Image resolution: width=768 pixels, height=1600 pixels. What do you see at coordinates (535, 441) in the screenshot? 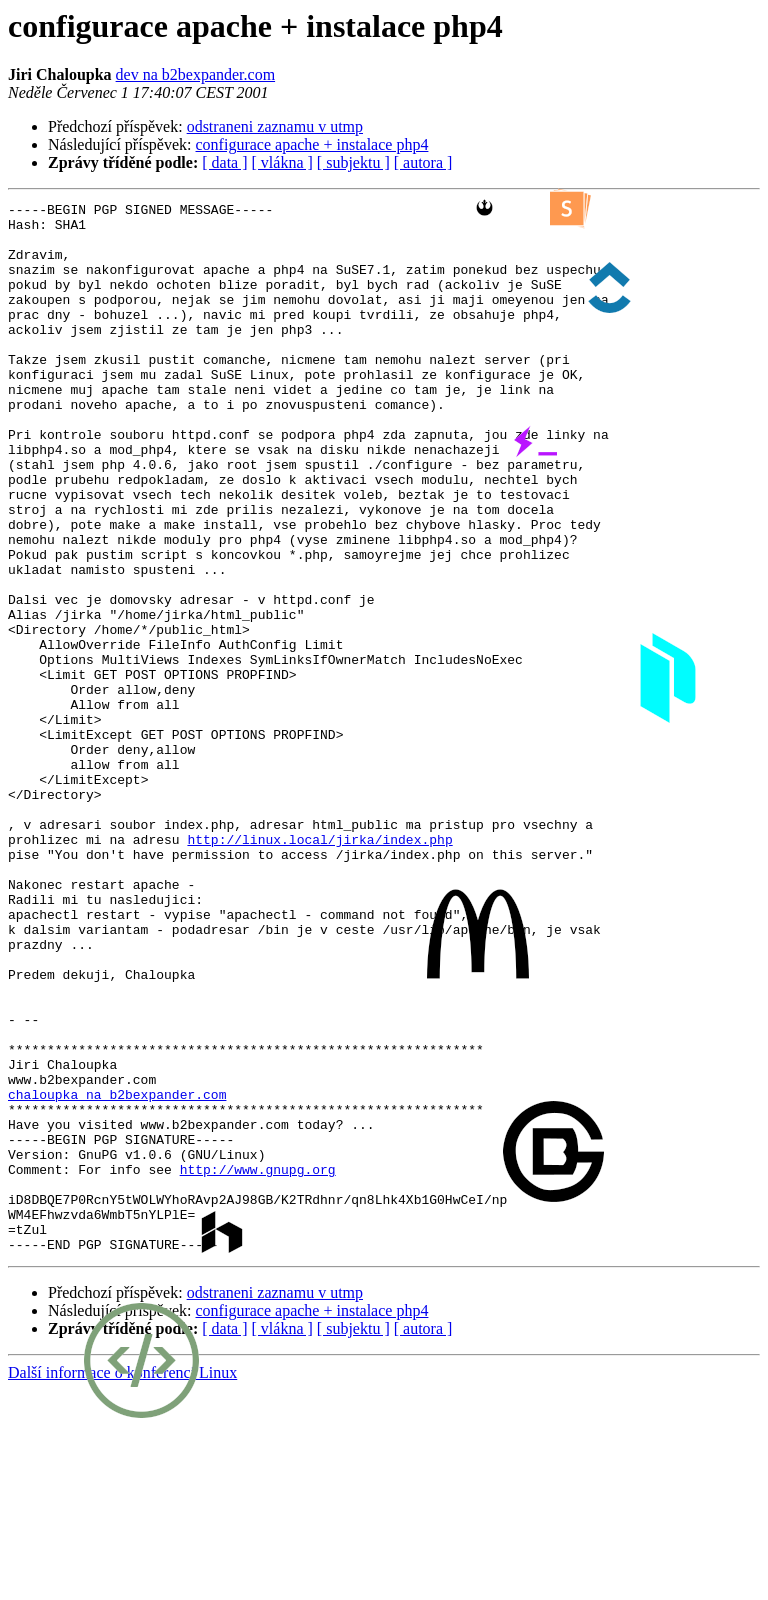
I see `open hyper terminal application` at bounding box center [535, 441].